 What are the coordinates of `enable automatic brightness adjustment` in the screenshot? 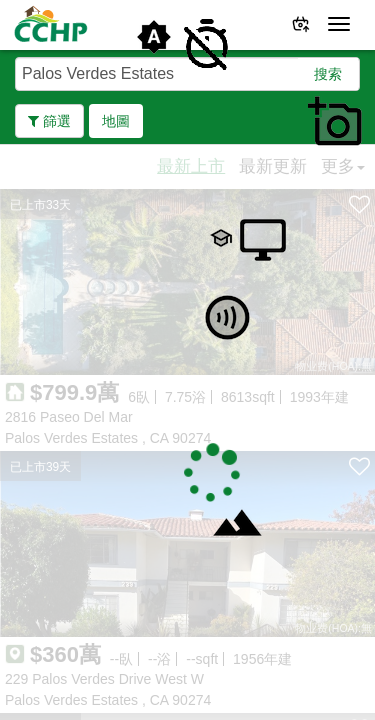 It's located at (154, 37).